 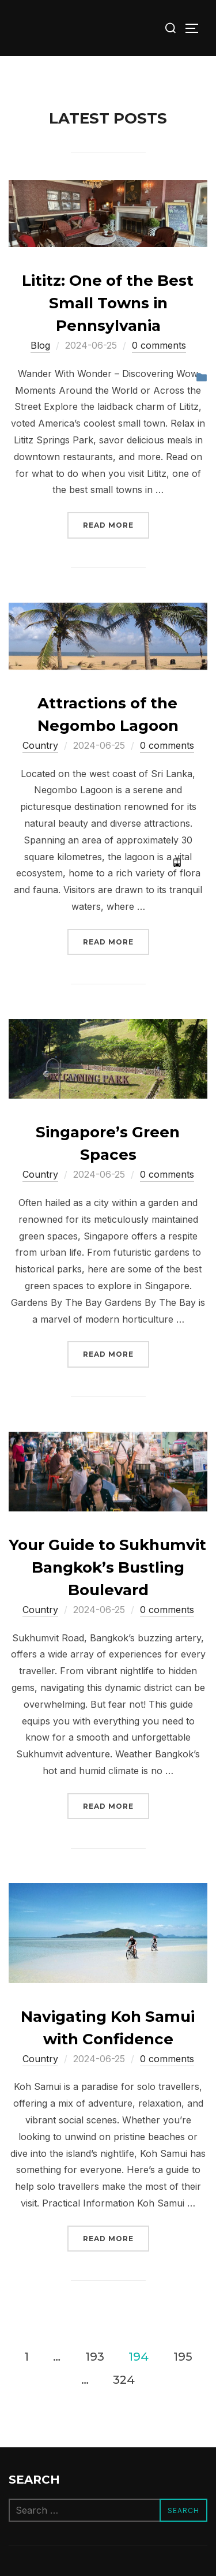 I want to click on open a folder to view its contents, so click(x=202, y=377).